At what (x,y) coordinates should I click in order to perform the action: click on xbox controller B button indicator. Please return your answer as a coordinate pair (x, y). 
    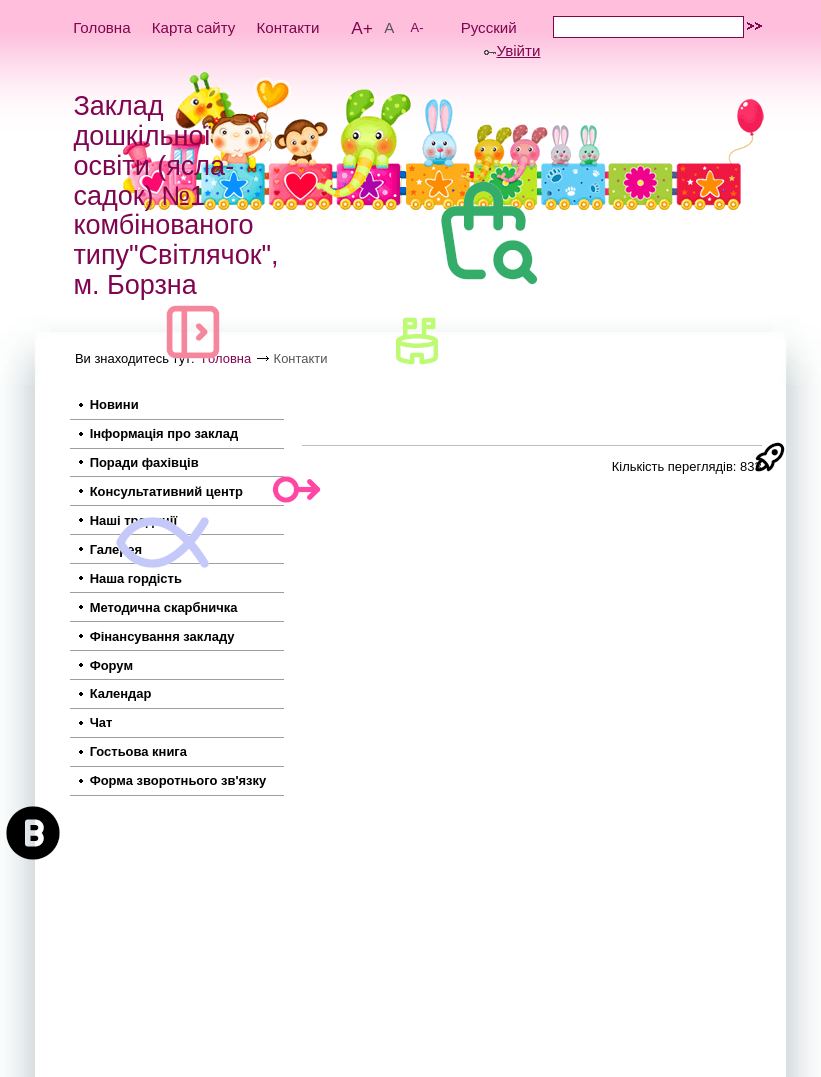
    Looking at the image, I should click on (33, 833).